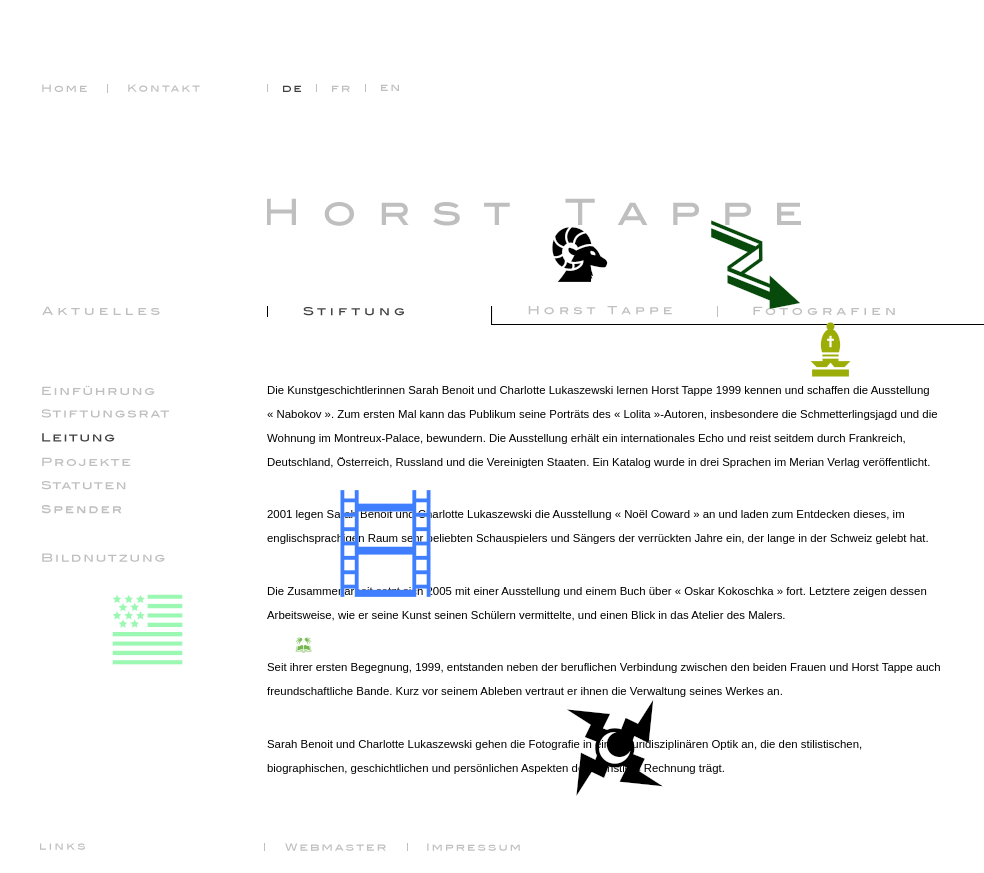  I want to click on select the bishop piece in a chess game, so click(830, 349).